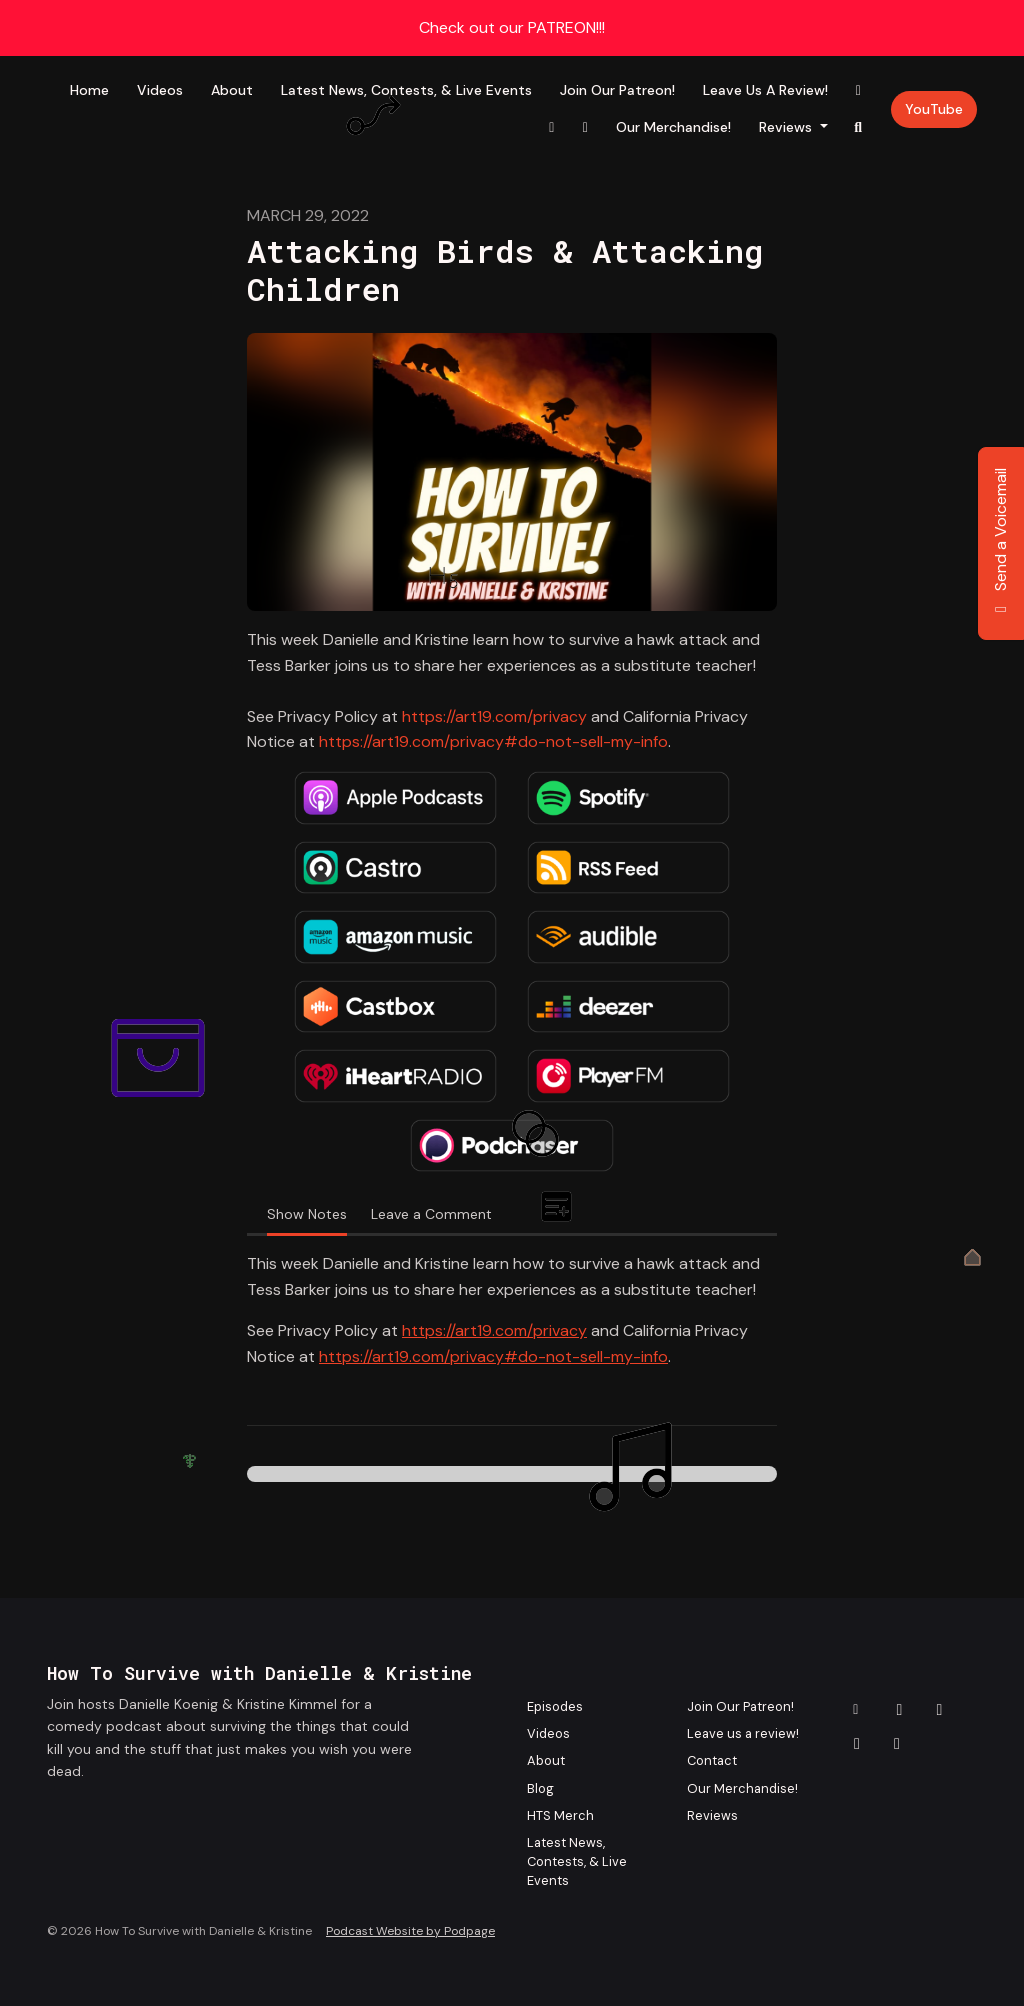  What do you see at coordinates (190, 1461) in the screenshot?
I see `access health or medical services` at bounding box center [190, 1461].